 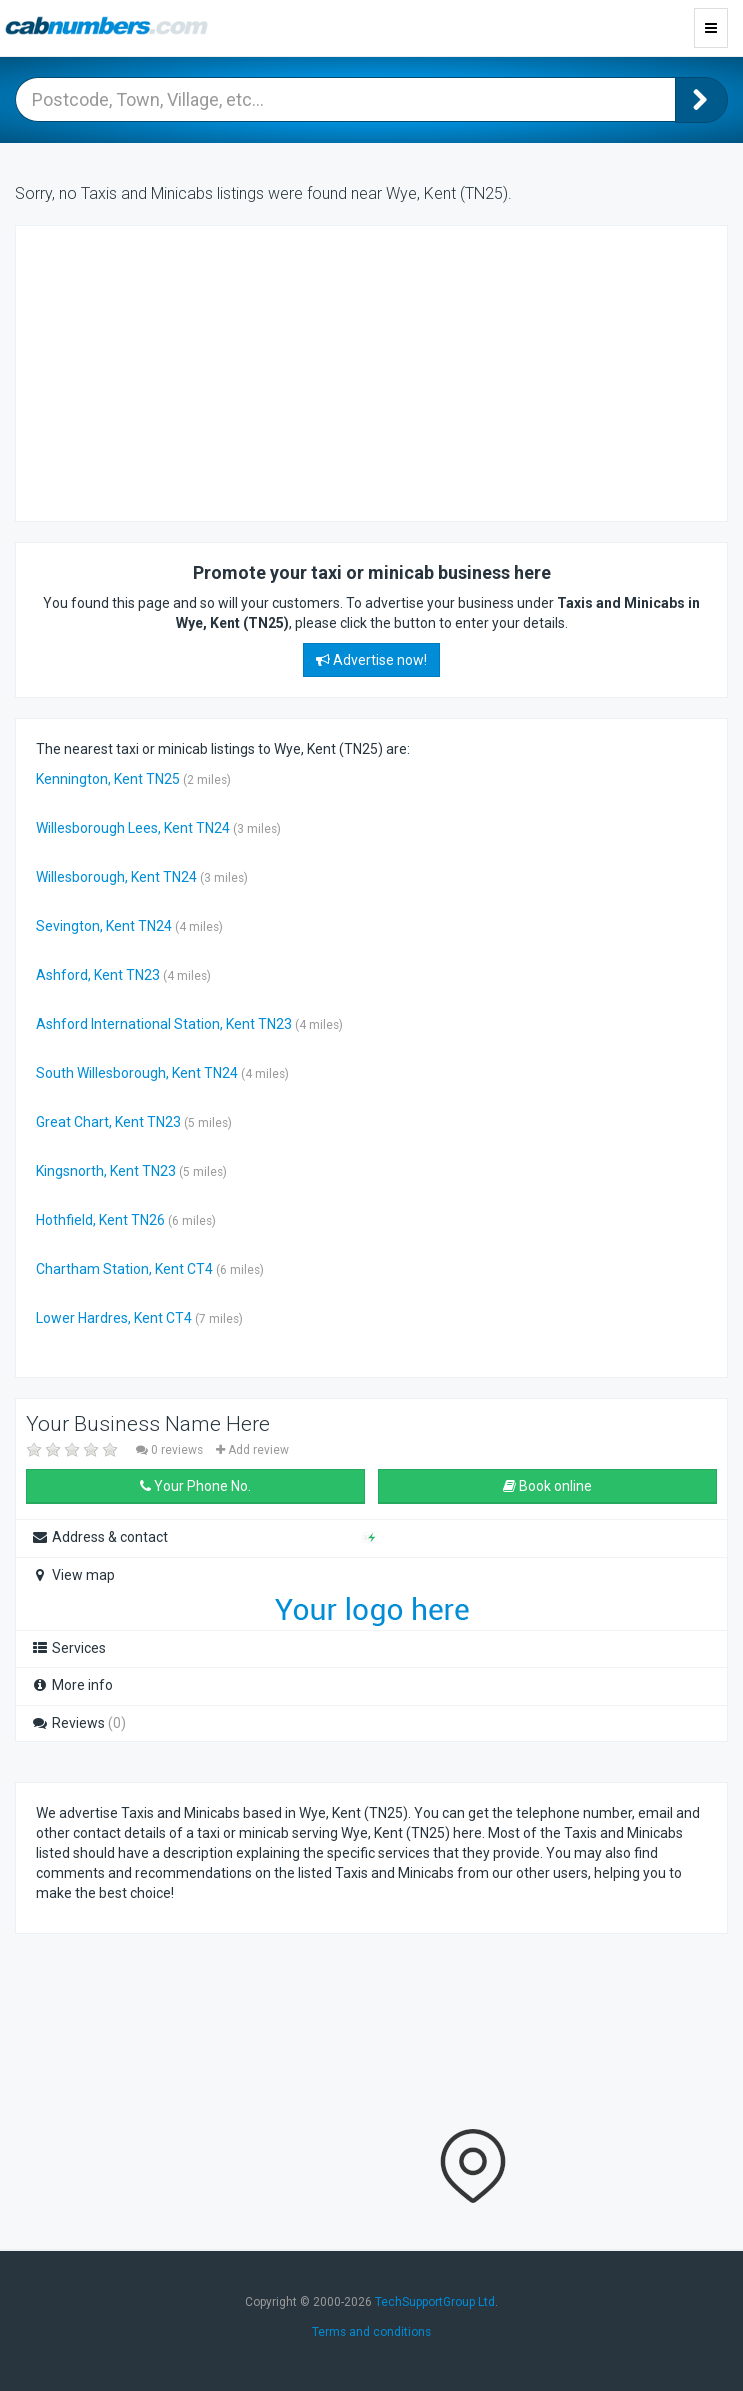 What do you see at coordinates (372, 1537) in the screenshot?
I see `battery at 30% and currently charging` at bounding box center [372, 1537].